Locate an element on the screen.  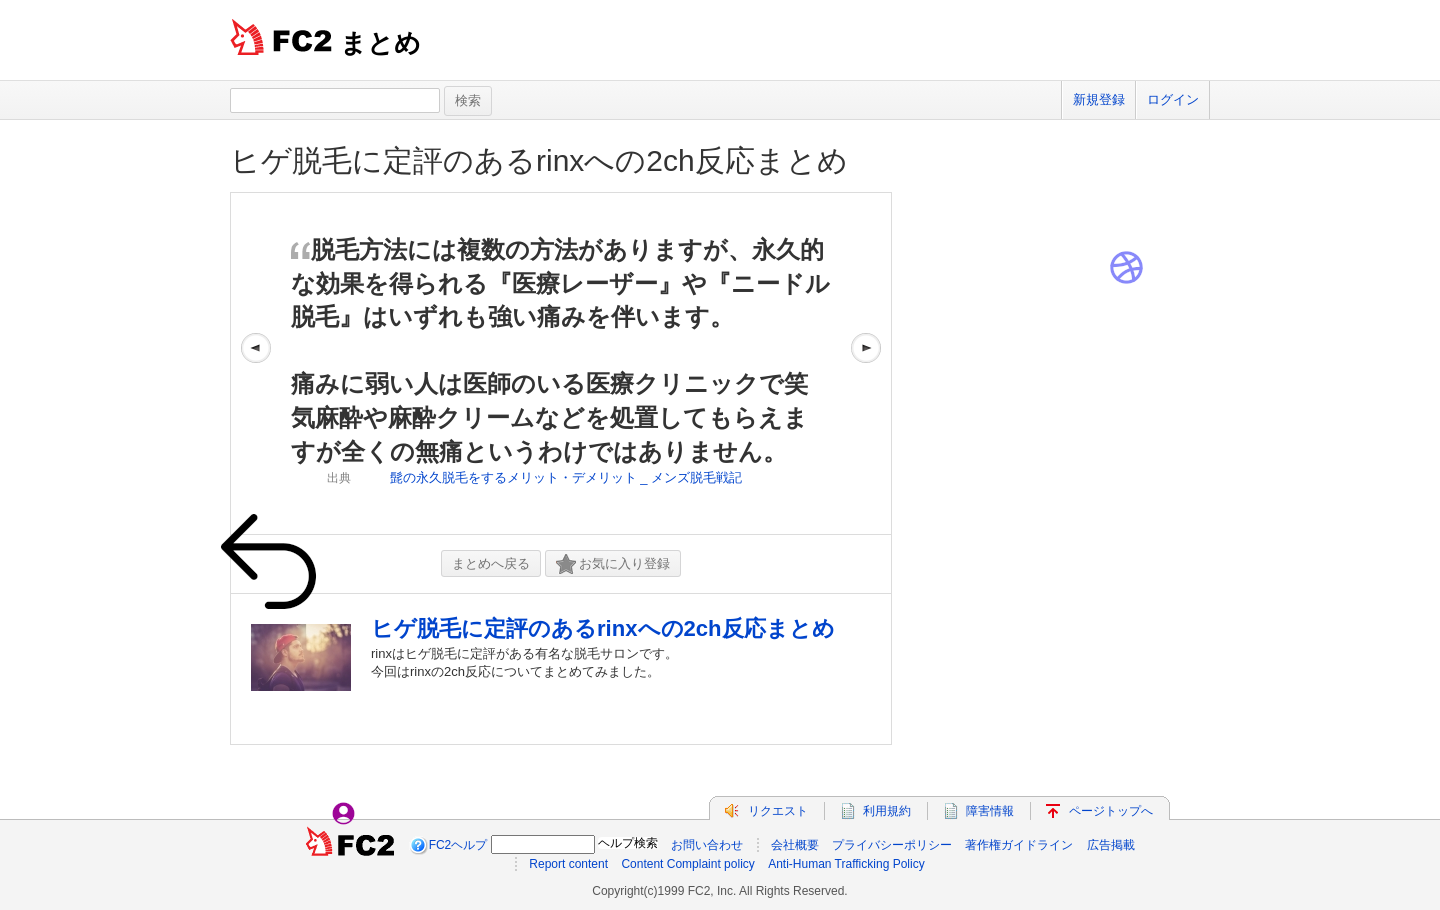
visit dribbble profile or portfolio is located at coordinates (1126, 267).